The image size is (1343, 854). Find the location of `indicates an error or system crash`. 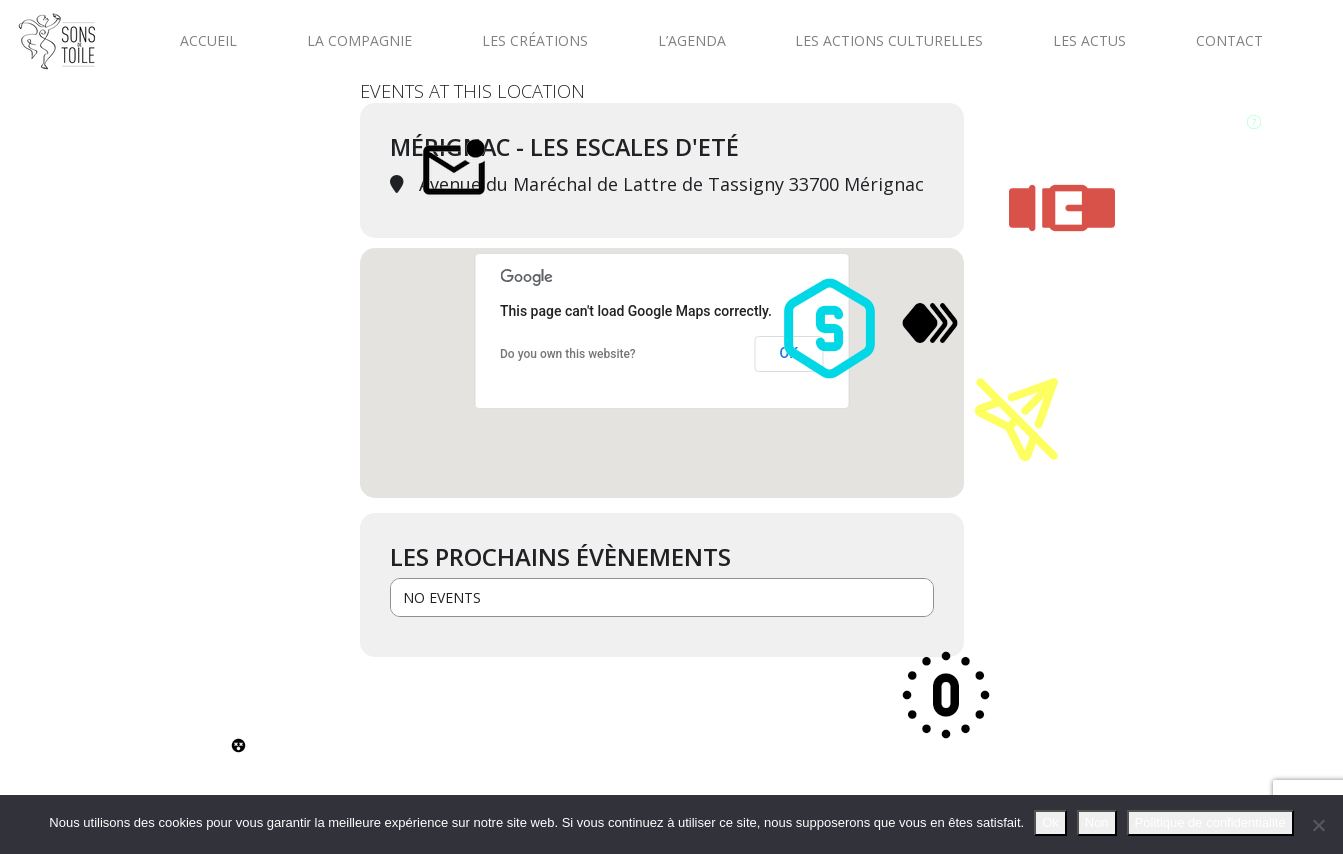

indicates an error or system crash is located at coordinates (238, 745).